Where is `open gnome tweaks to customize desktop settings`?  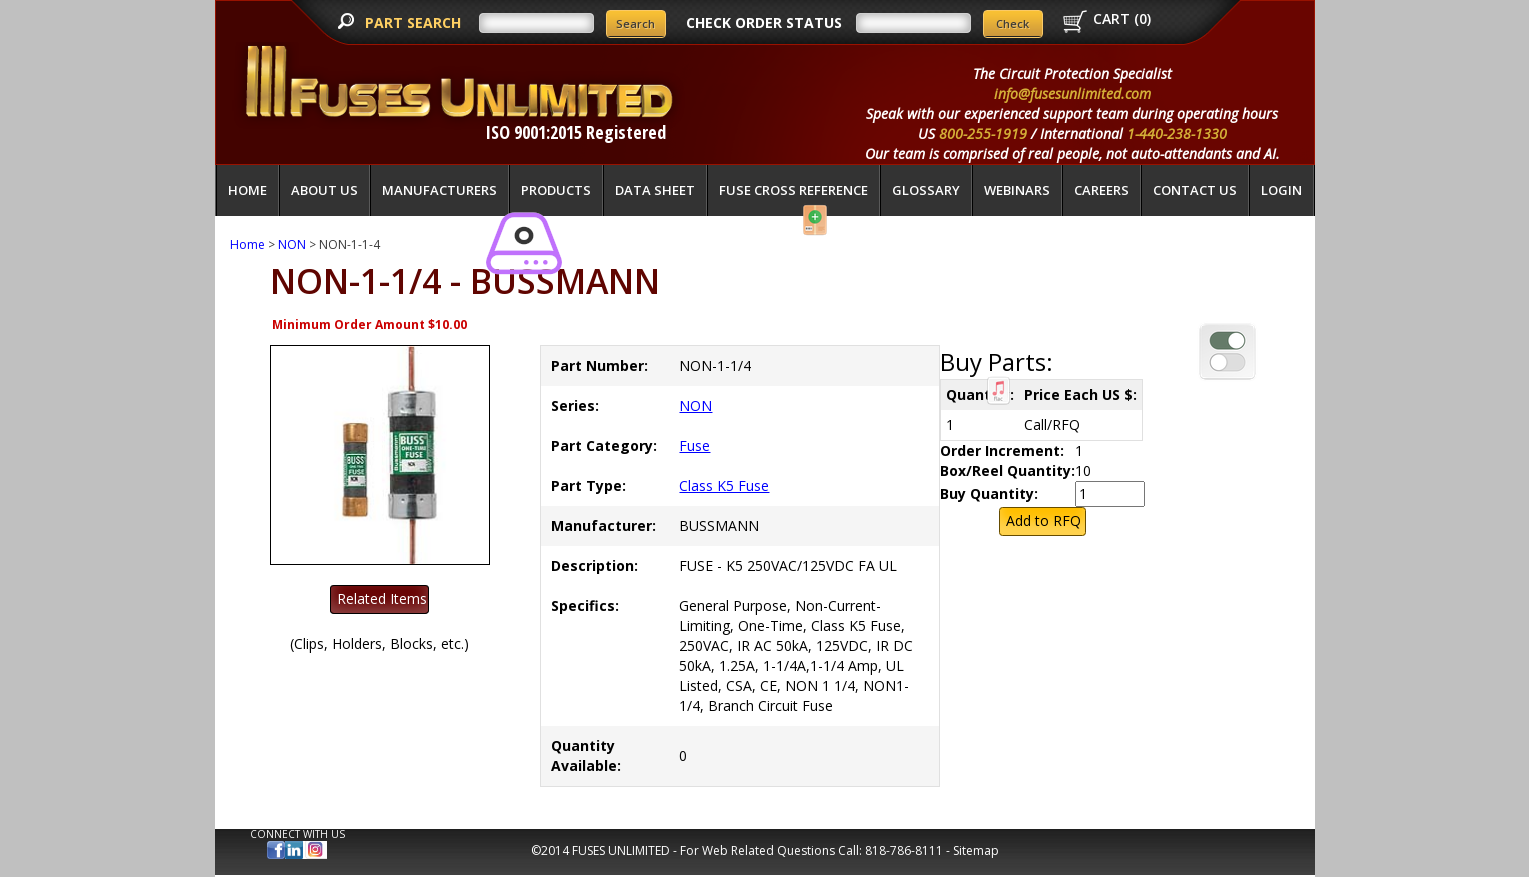 open gnome tweaks to customize desktop settings is located at coordinates (1227, 351).